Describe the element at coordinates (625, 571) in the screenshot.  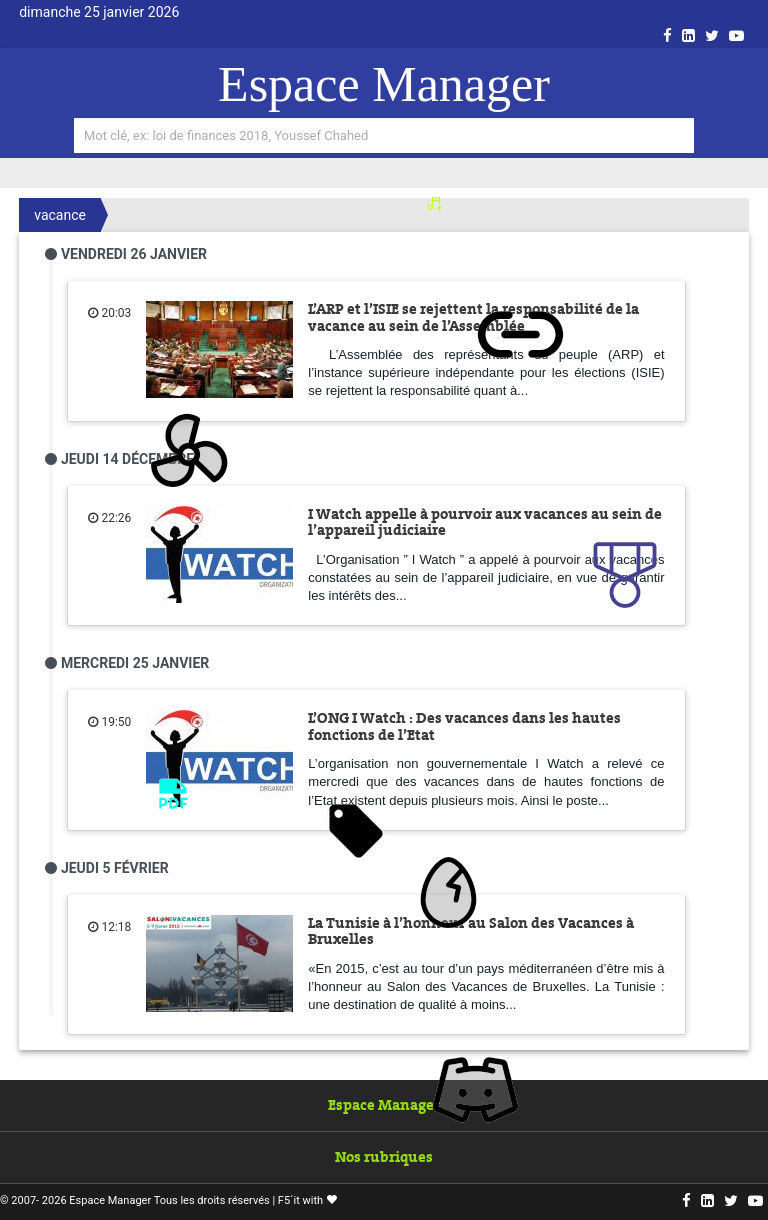
I see `view achievements or awards` at that location.